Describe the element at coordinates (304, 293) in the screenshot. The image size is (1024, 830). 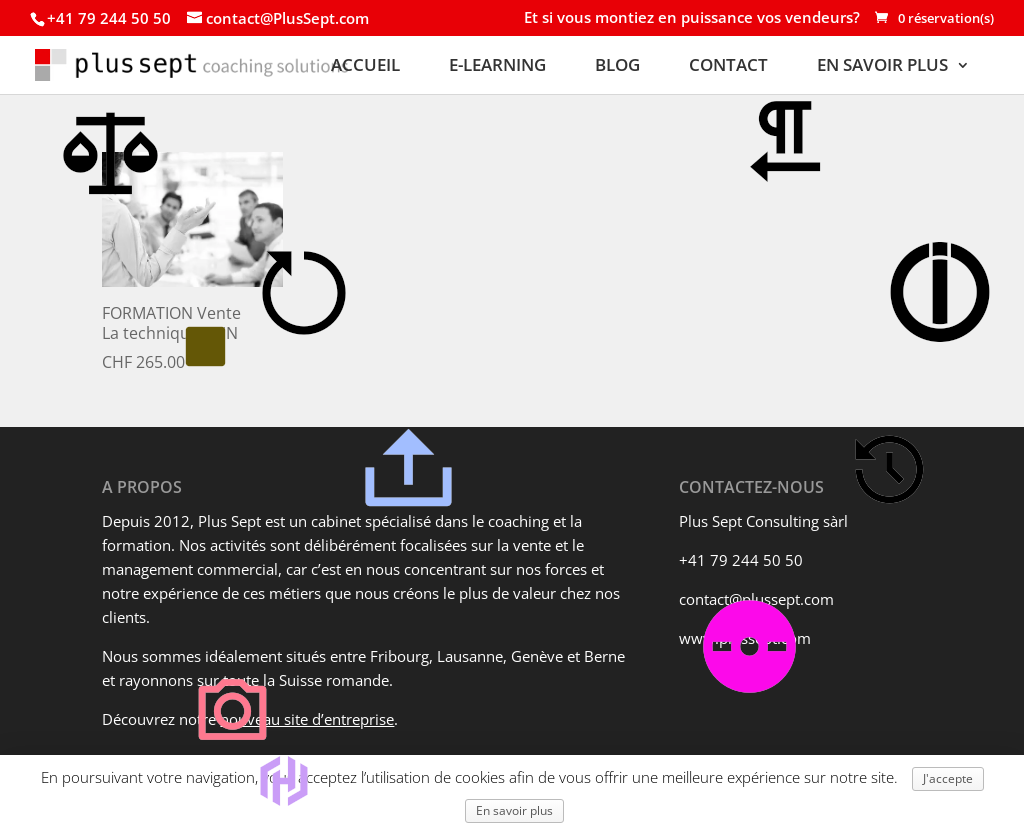
I see `reset or refresh to original state` at that location.